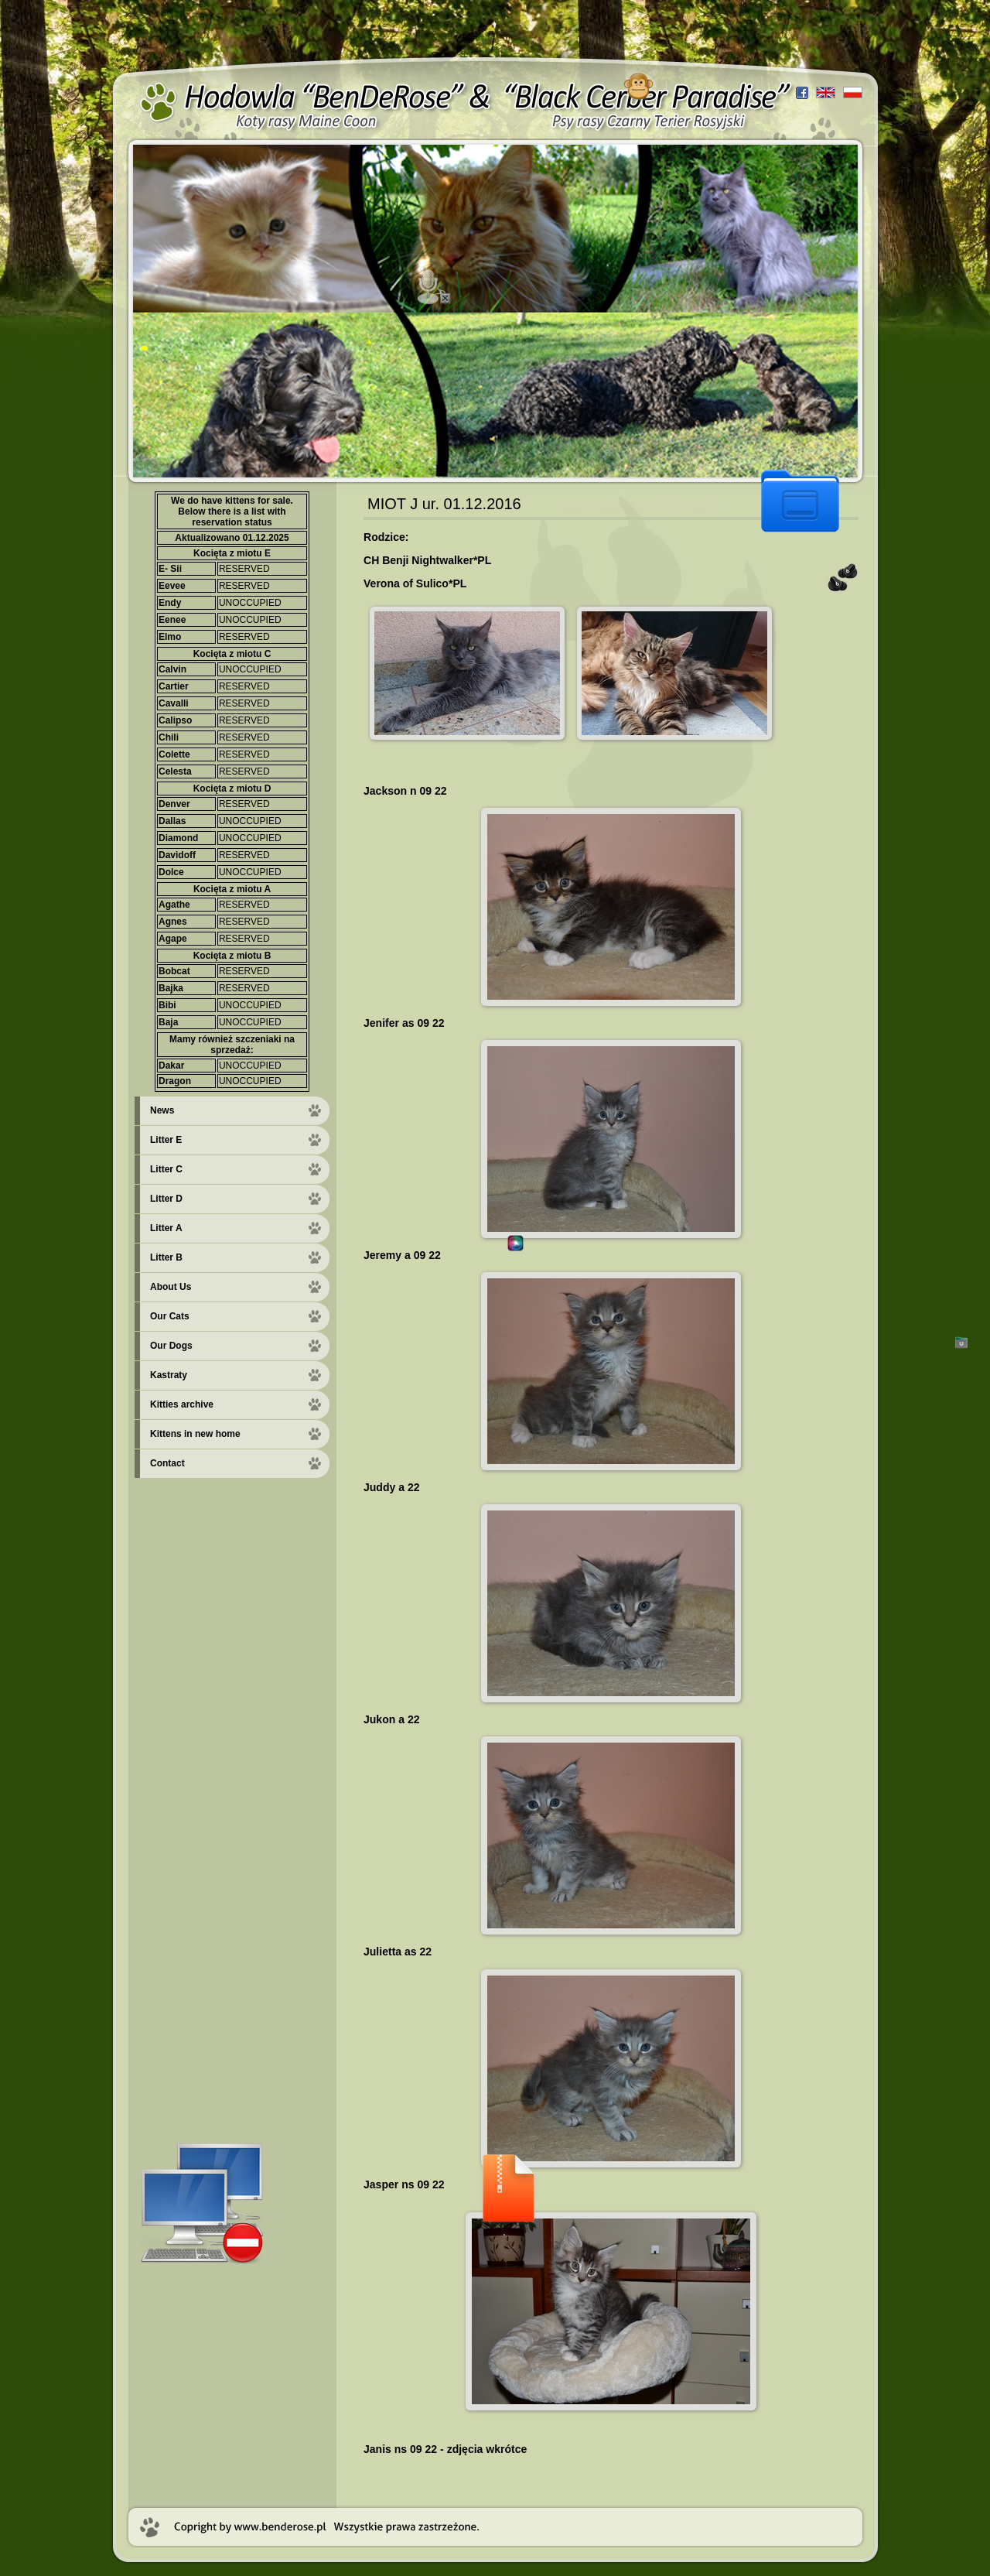 The height and width of the screenshot is (2576, 990). Describe the element at coordinates (515, 1243) in the screenshot. I see `open siri voice assistant settings` at that location.